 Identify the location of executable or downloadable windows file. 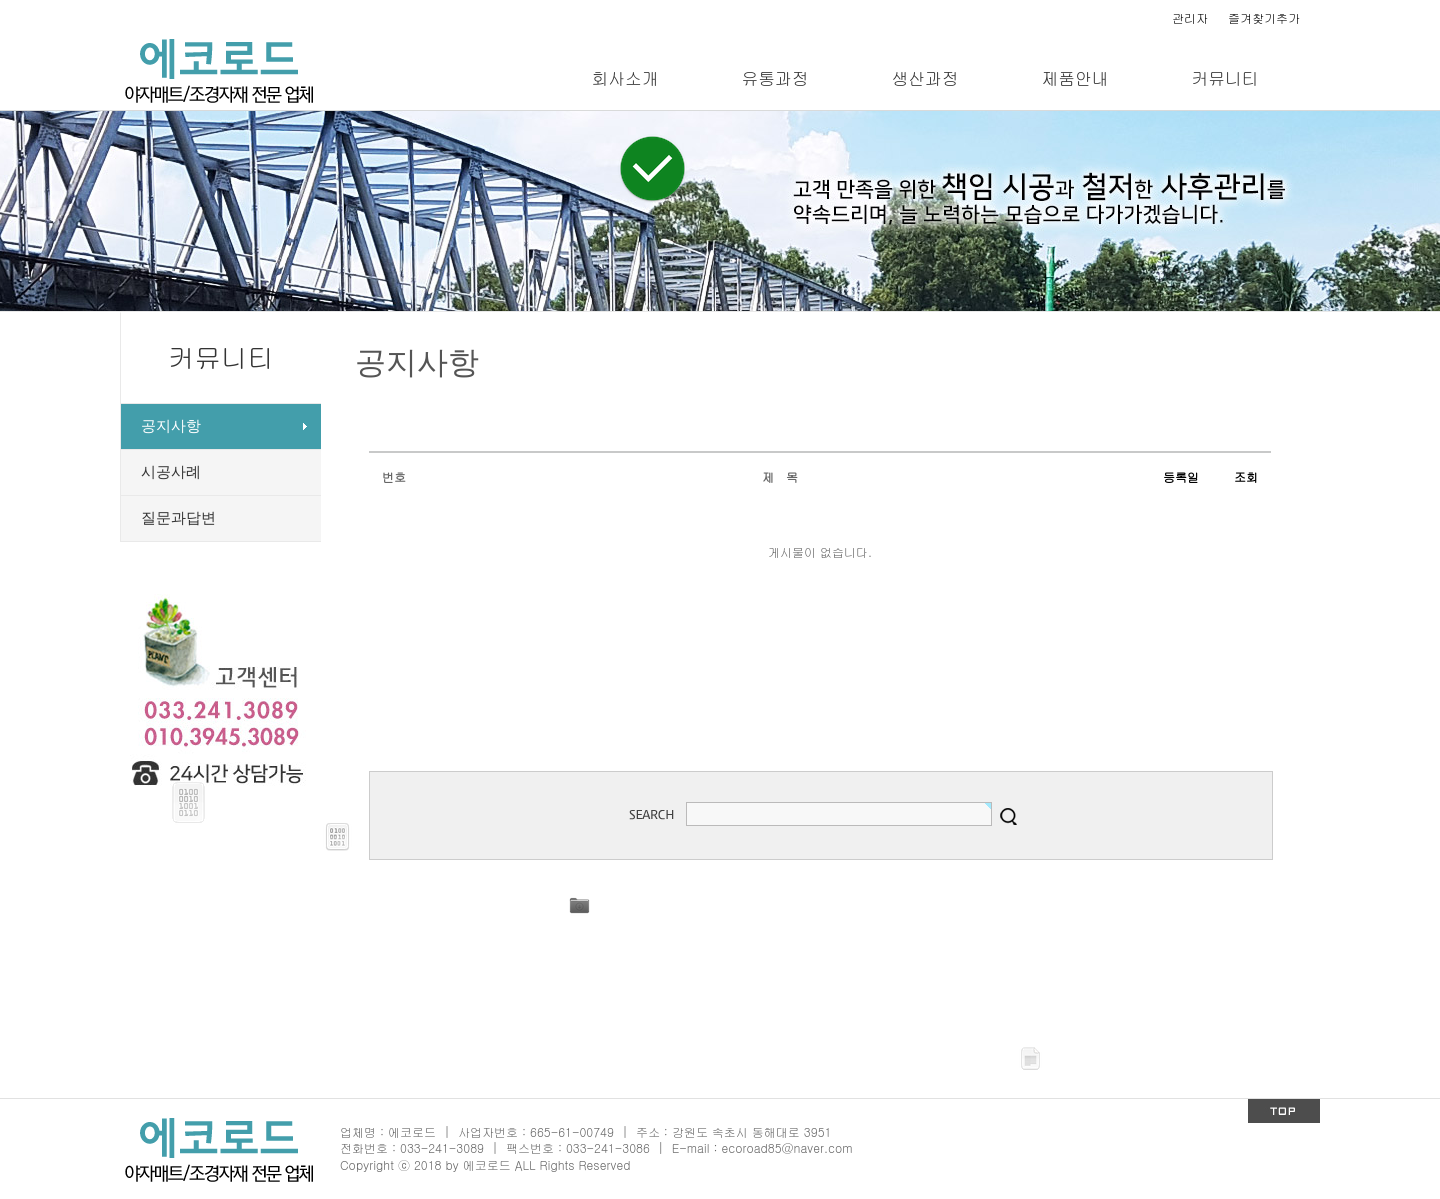
(337, 836).